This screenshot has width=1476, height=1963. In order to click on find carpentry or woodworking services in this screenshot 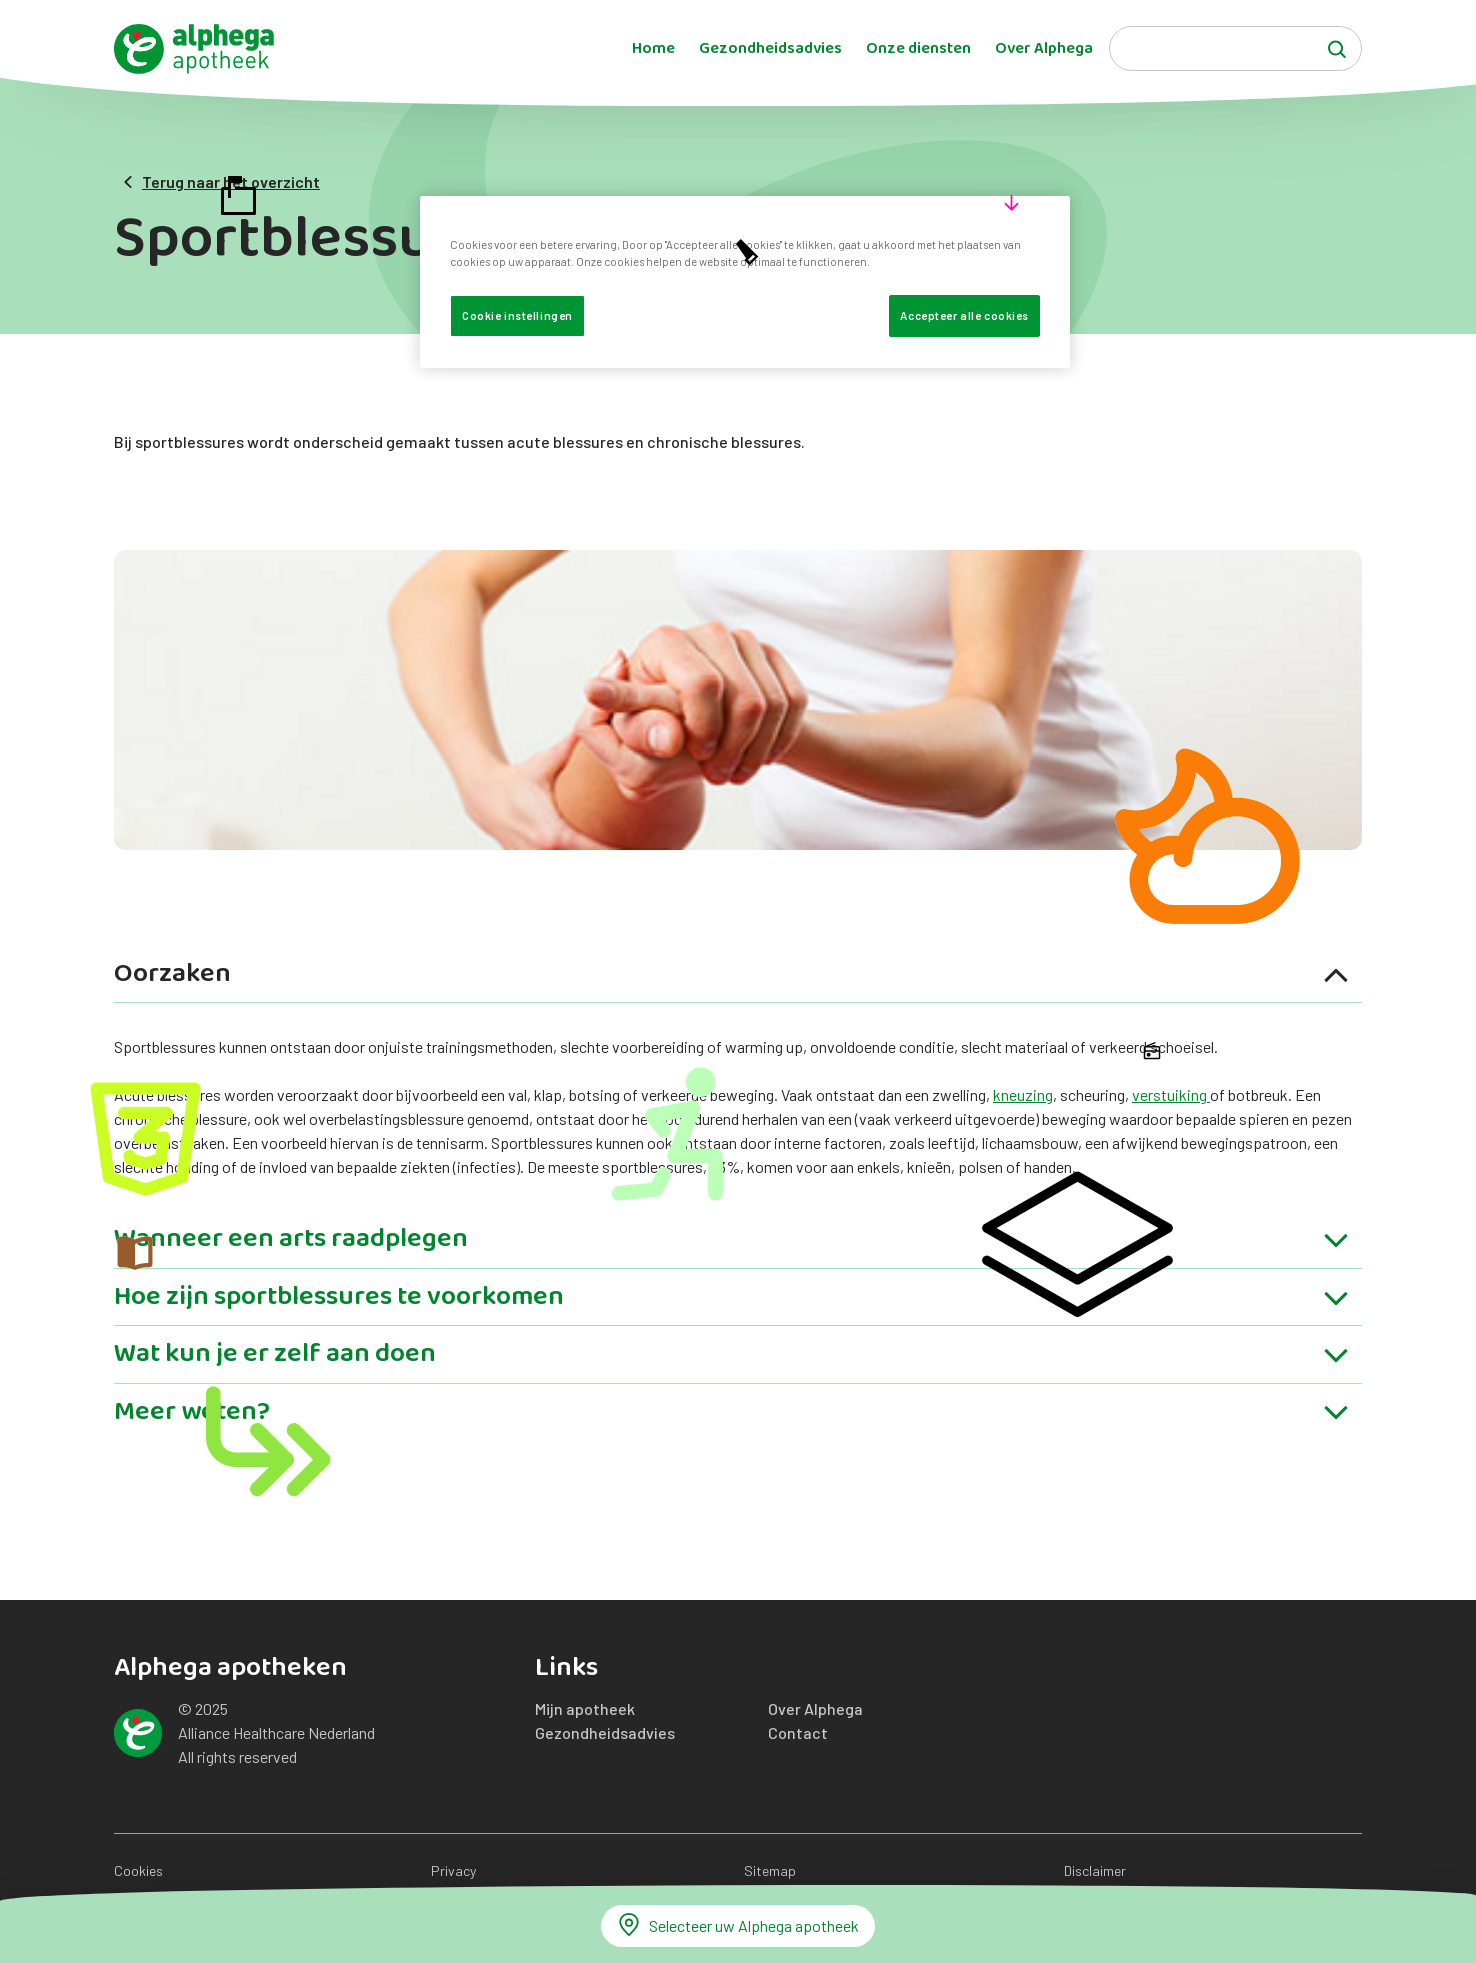, I will do `click(747, 252)`.